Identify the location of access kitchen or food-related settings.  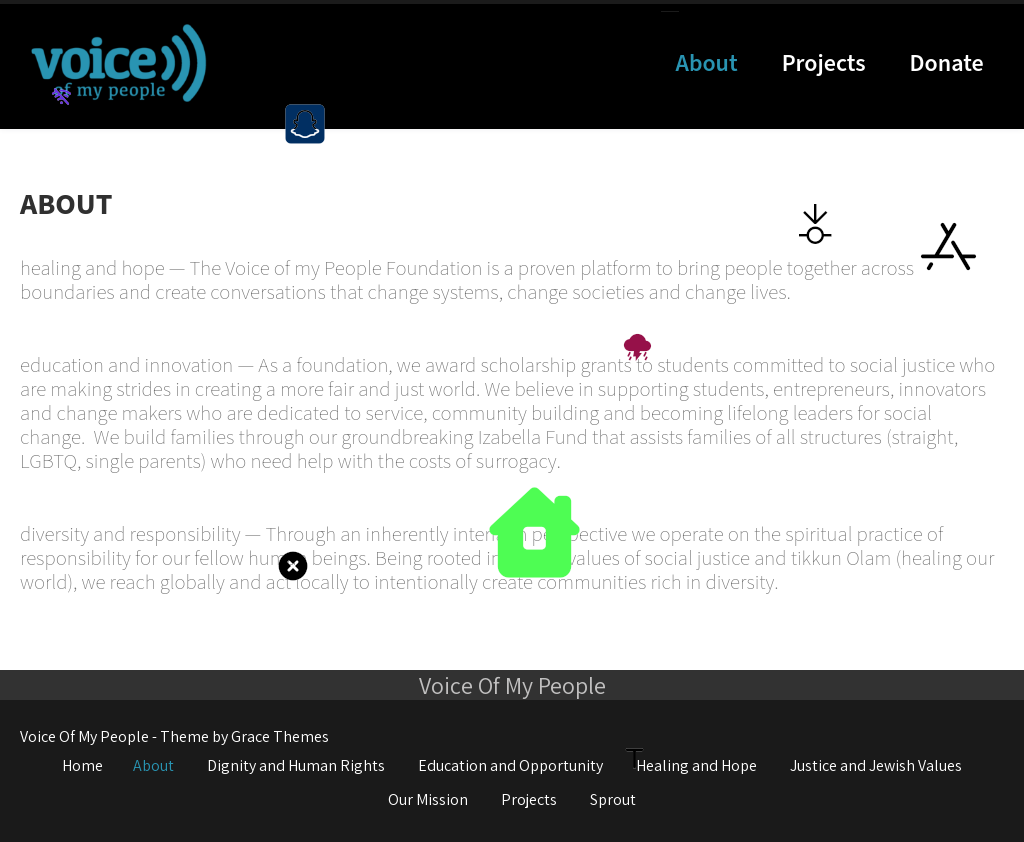
(670, 22).